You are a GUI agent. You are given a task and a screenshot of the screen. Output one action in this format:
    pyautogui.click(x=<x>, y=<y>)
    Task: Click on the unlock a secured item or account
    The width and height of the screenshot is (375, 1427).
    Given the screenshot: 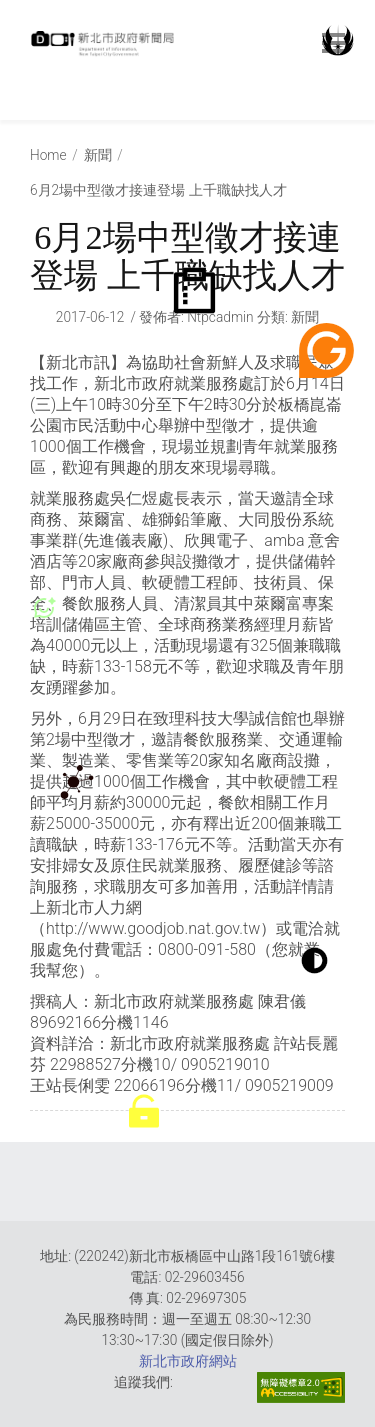 What is the action you would take?
    pyautogui.click(x=144, y=1111)
    